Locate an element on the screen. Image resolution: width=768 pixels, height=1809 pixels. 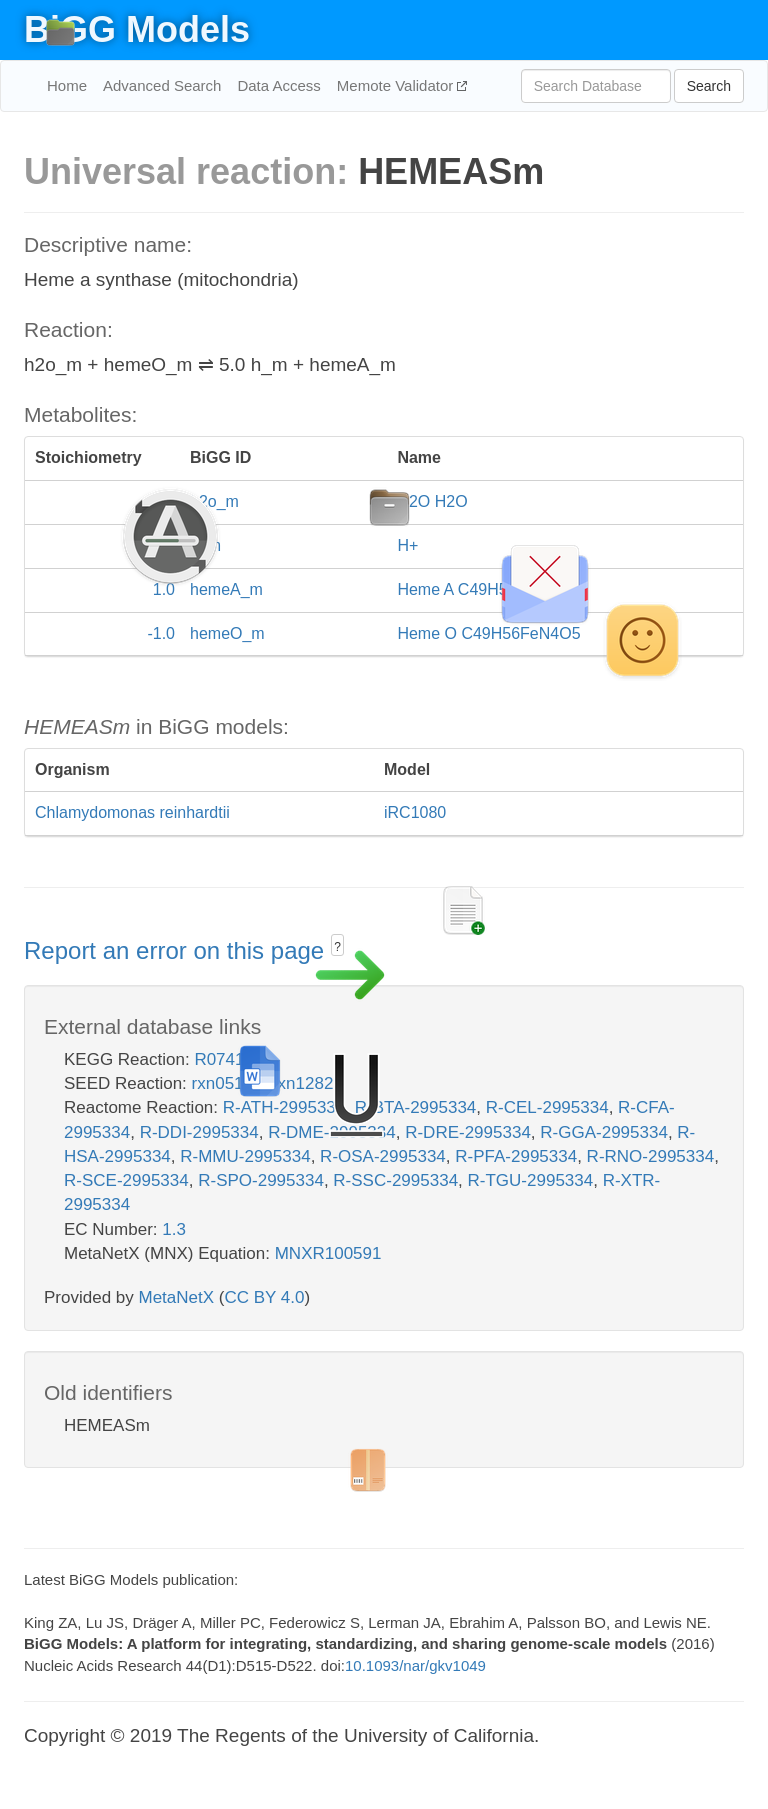
apply underline formatting to selected text is located at coordinates (356, 1095).